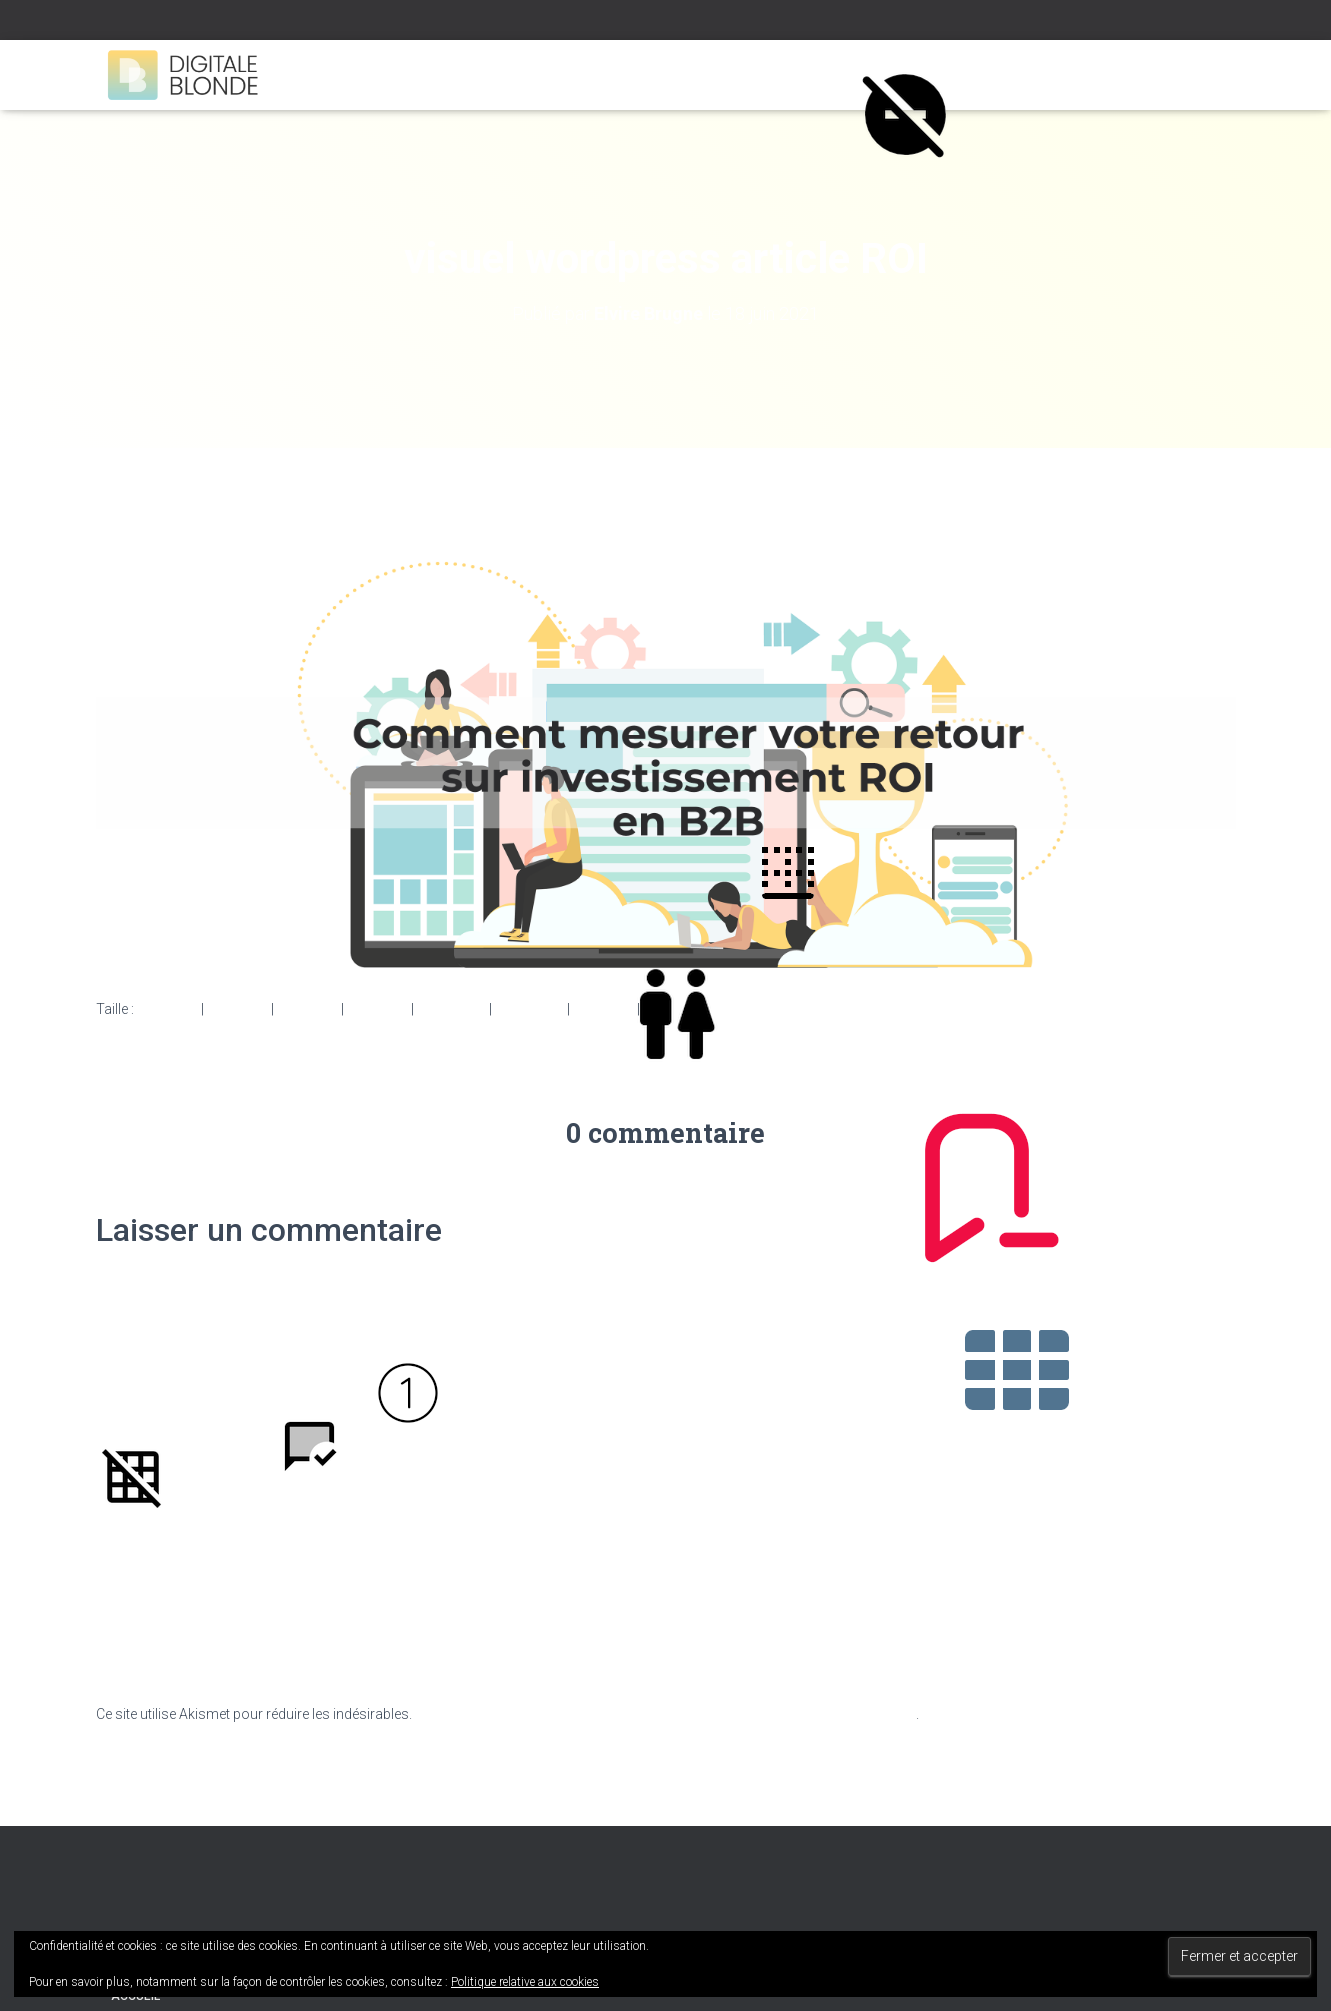 Image resolution: width=1331 pixels, height=2011 pixels. What do you see at coordinates (977, 1188) in the screenshot?
I see `remove item from bookmarks` at bounding box center [977, 1188].